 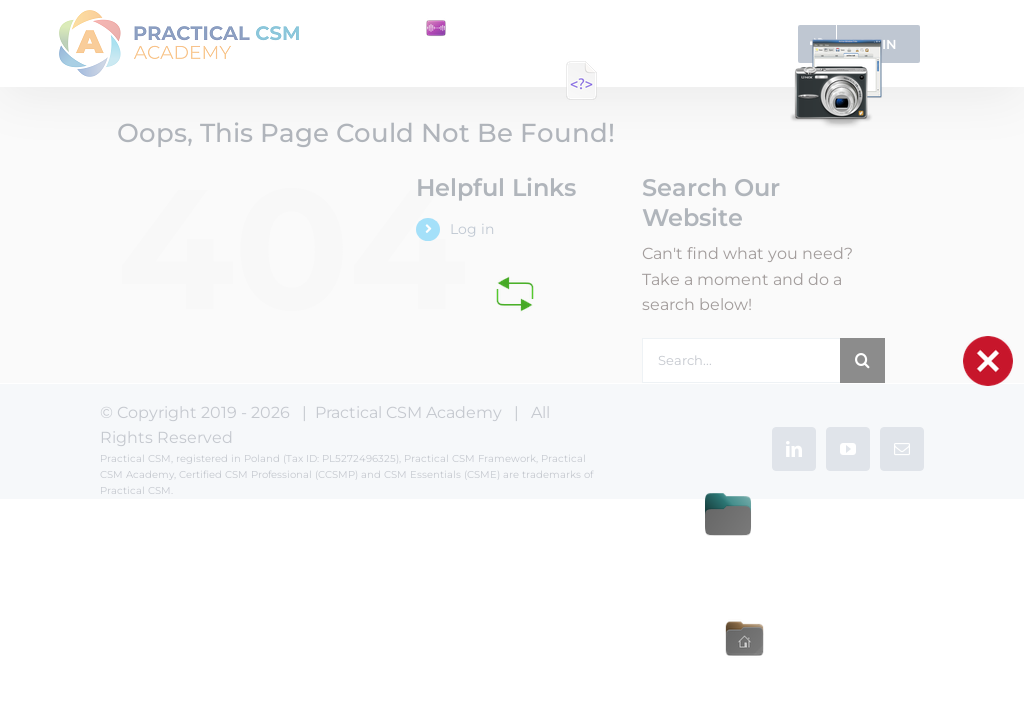 I want to click on take a screenshot or screen capture, so click(x=838, y=80).